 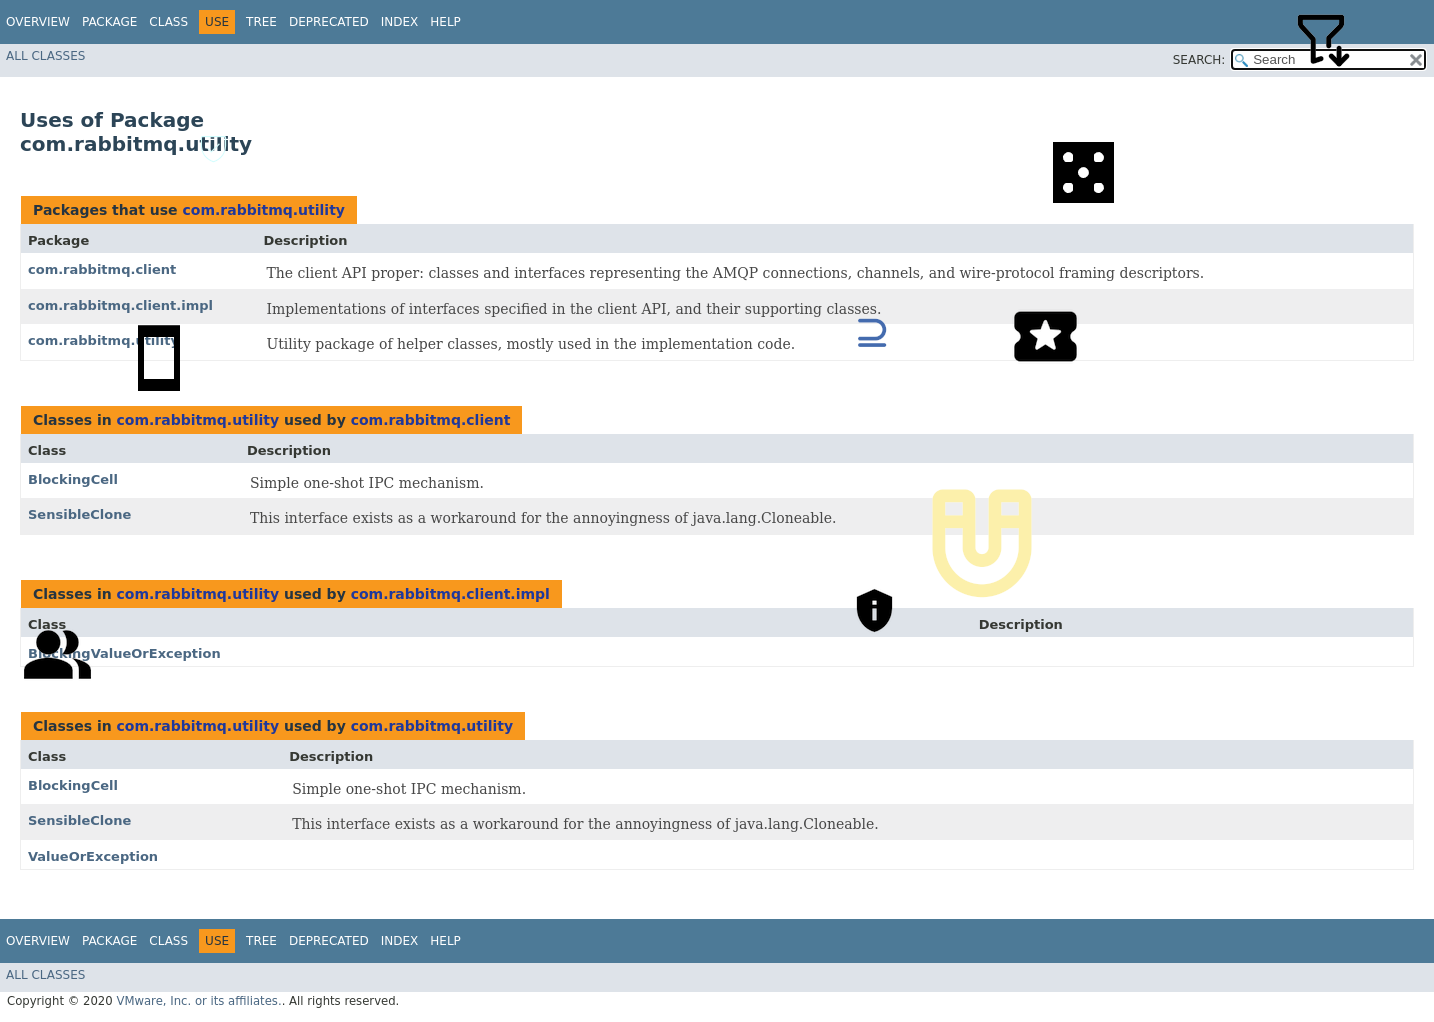 I want to click on access casino or gambling games, so click(x=1083, y=172).